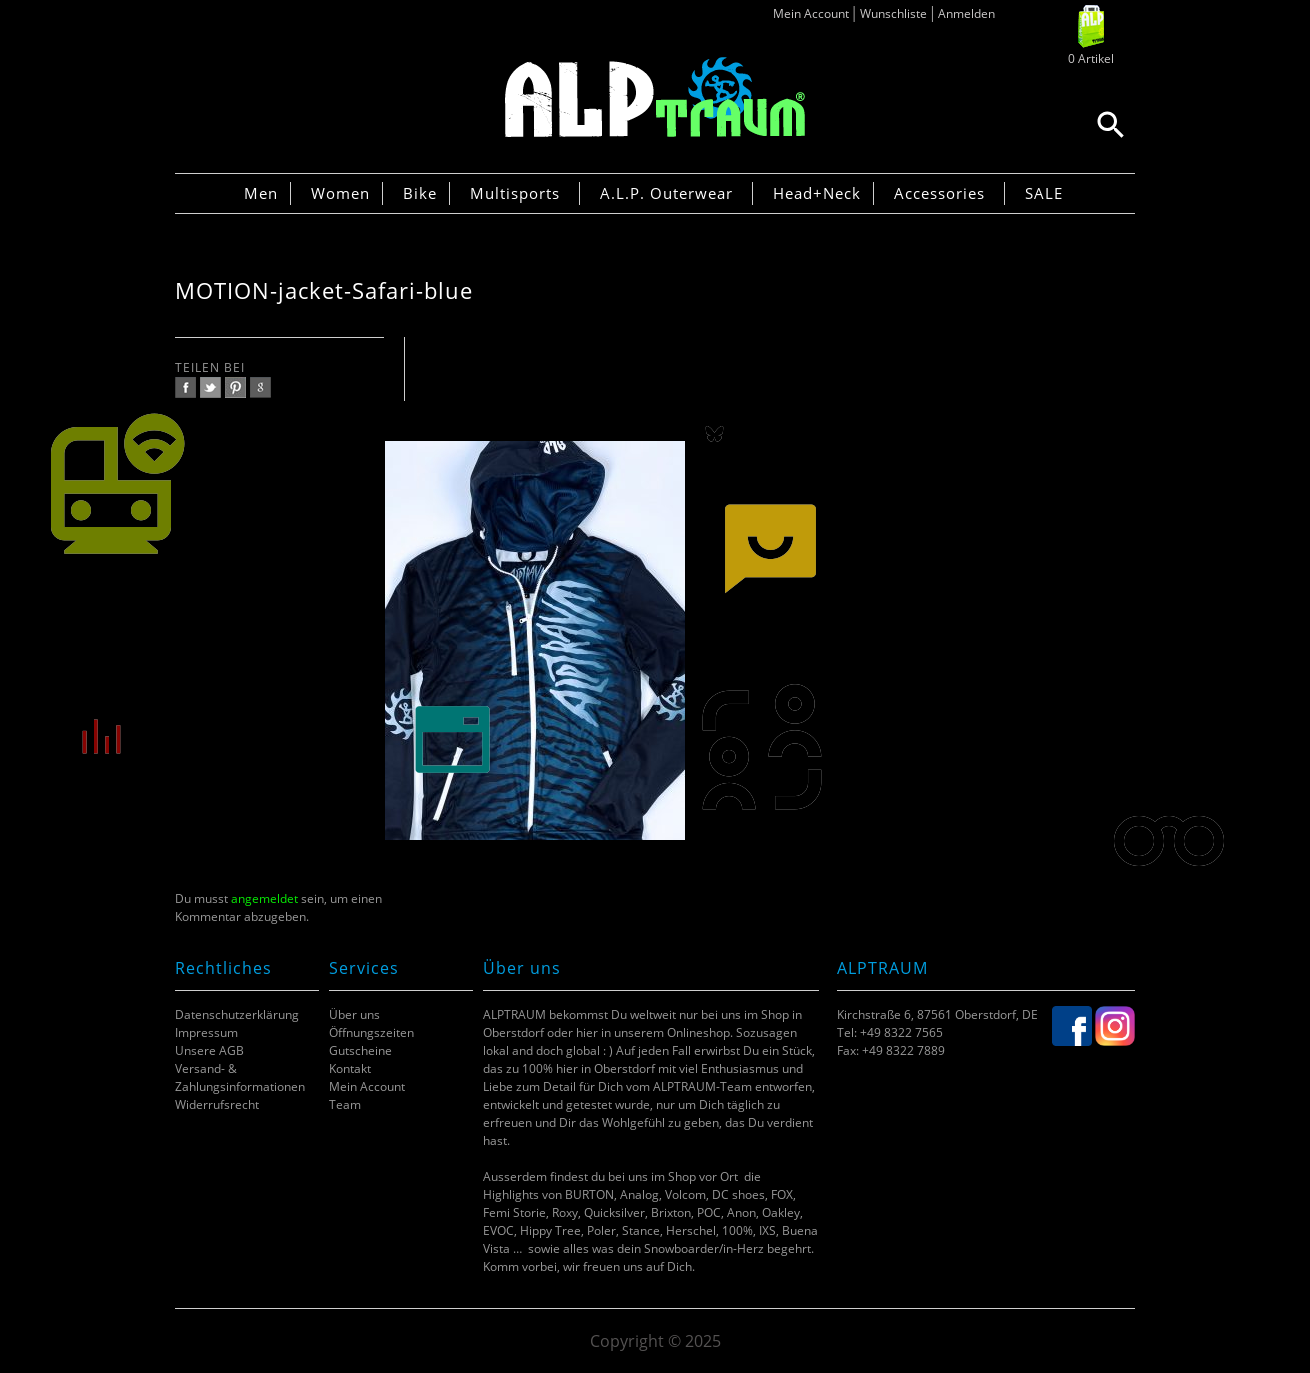 The image size is (1310, 1373). What do you see at coordinates (770, 545) in the screenshot?
I see `open a friendly chat or messaging app` at bounding box center [770, 545].